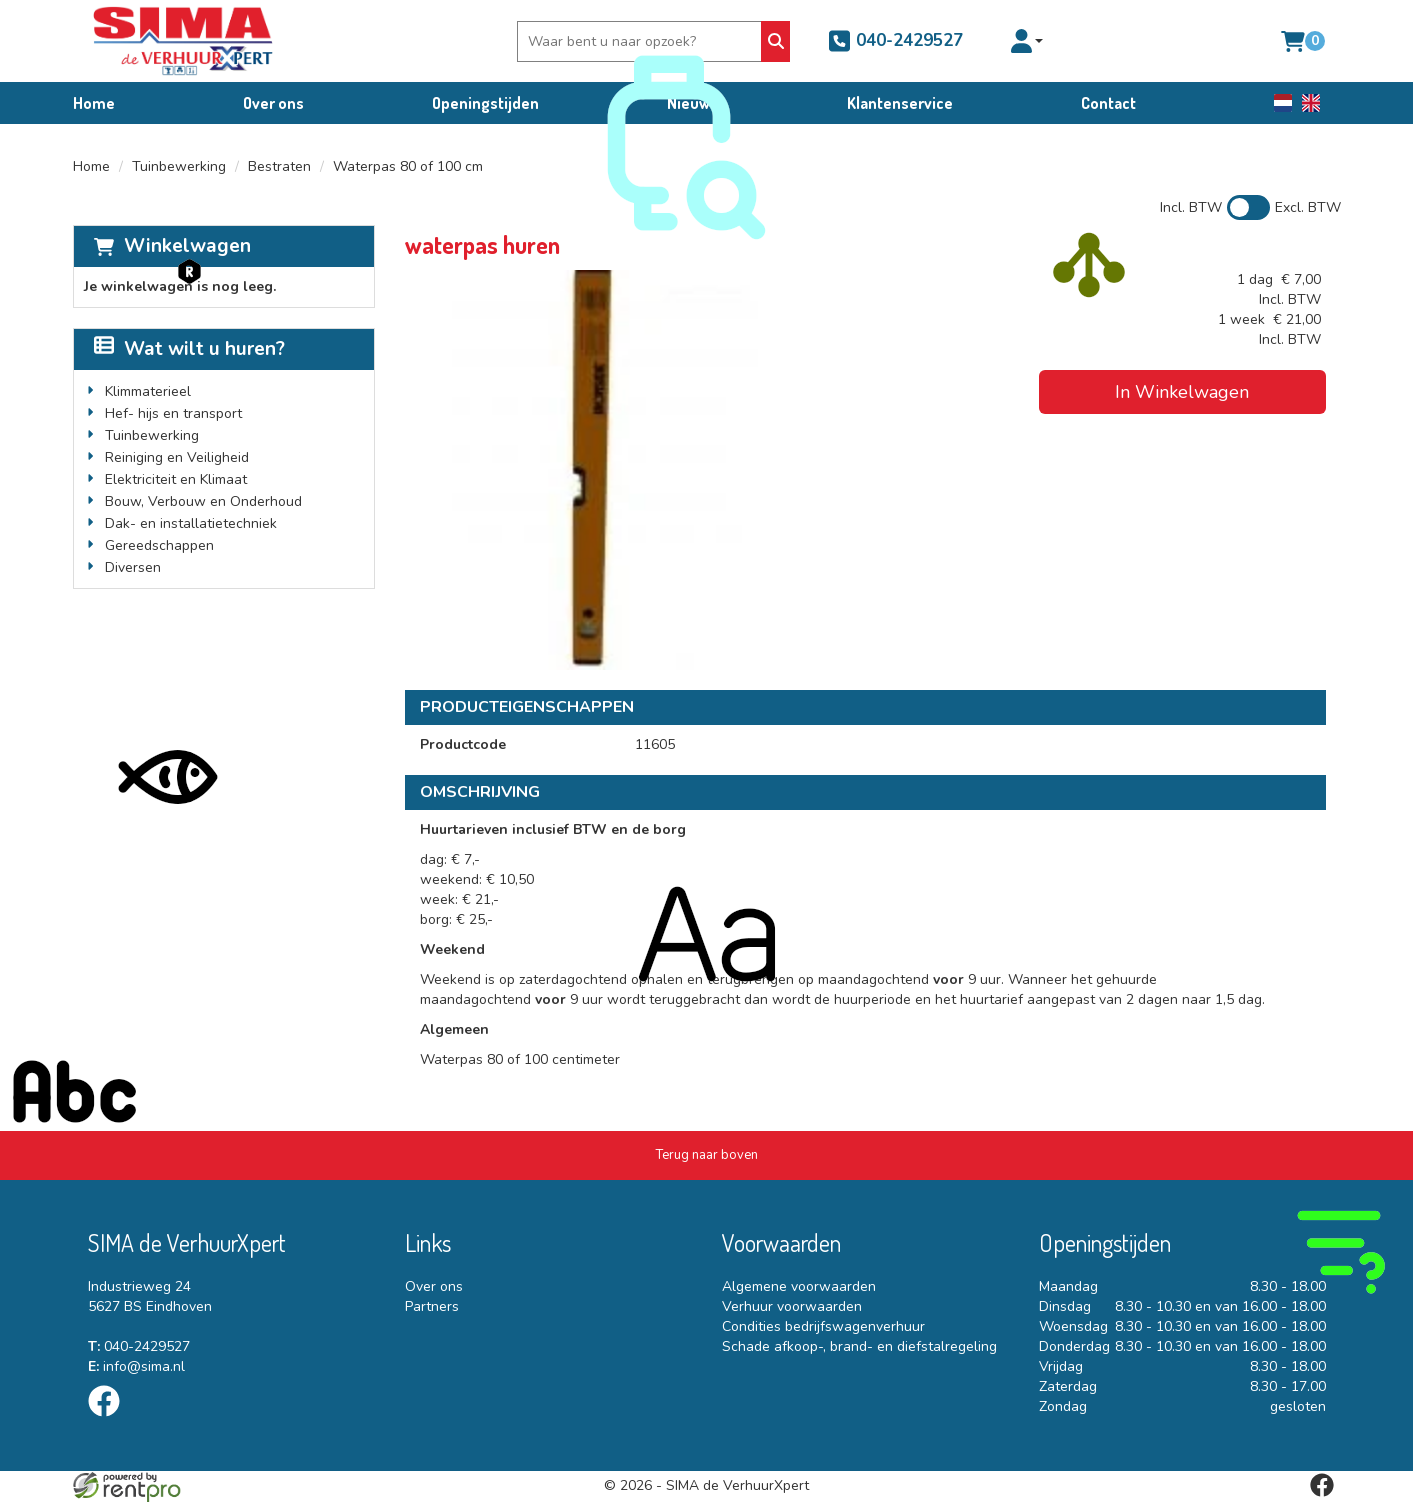 This screenshot has height=1502, width=1413. Describe the element at coordinates (669, 143) in the screenshot. I see `search for a connected smartwatch` at that location.